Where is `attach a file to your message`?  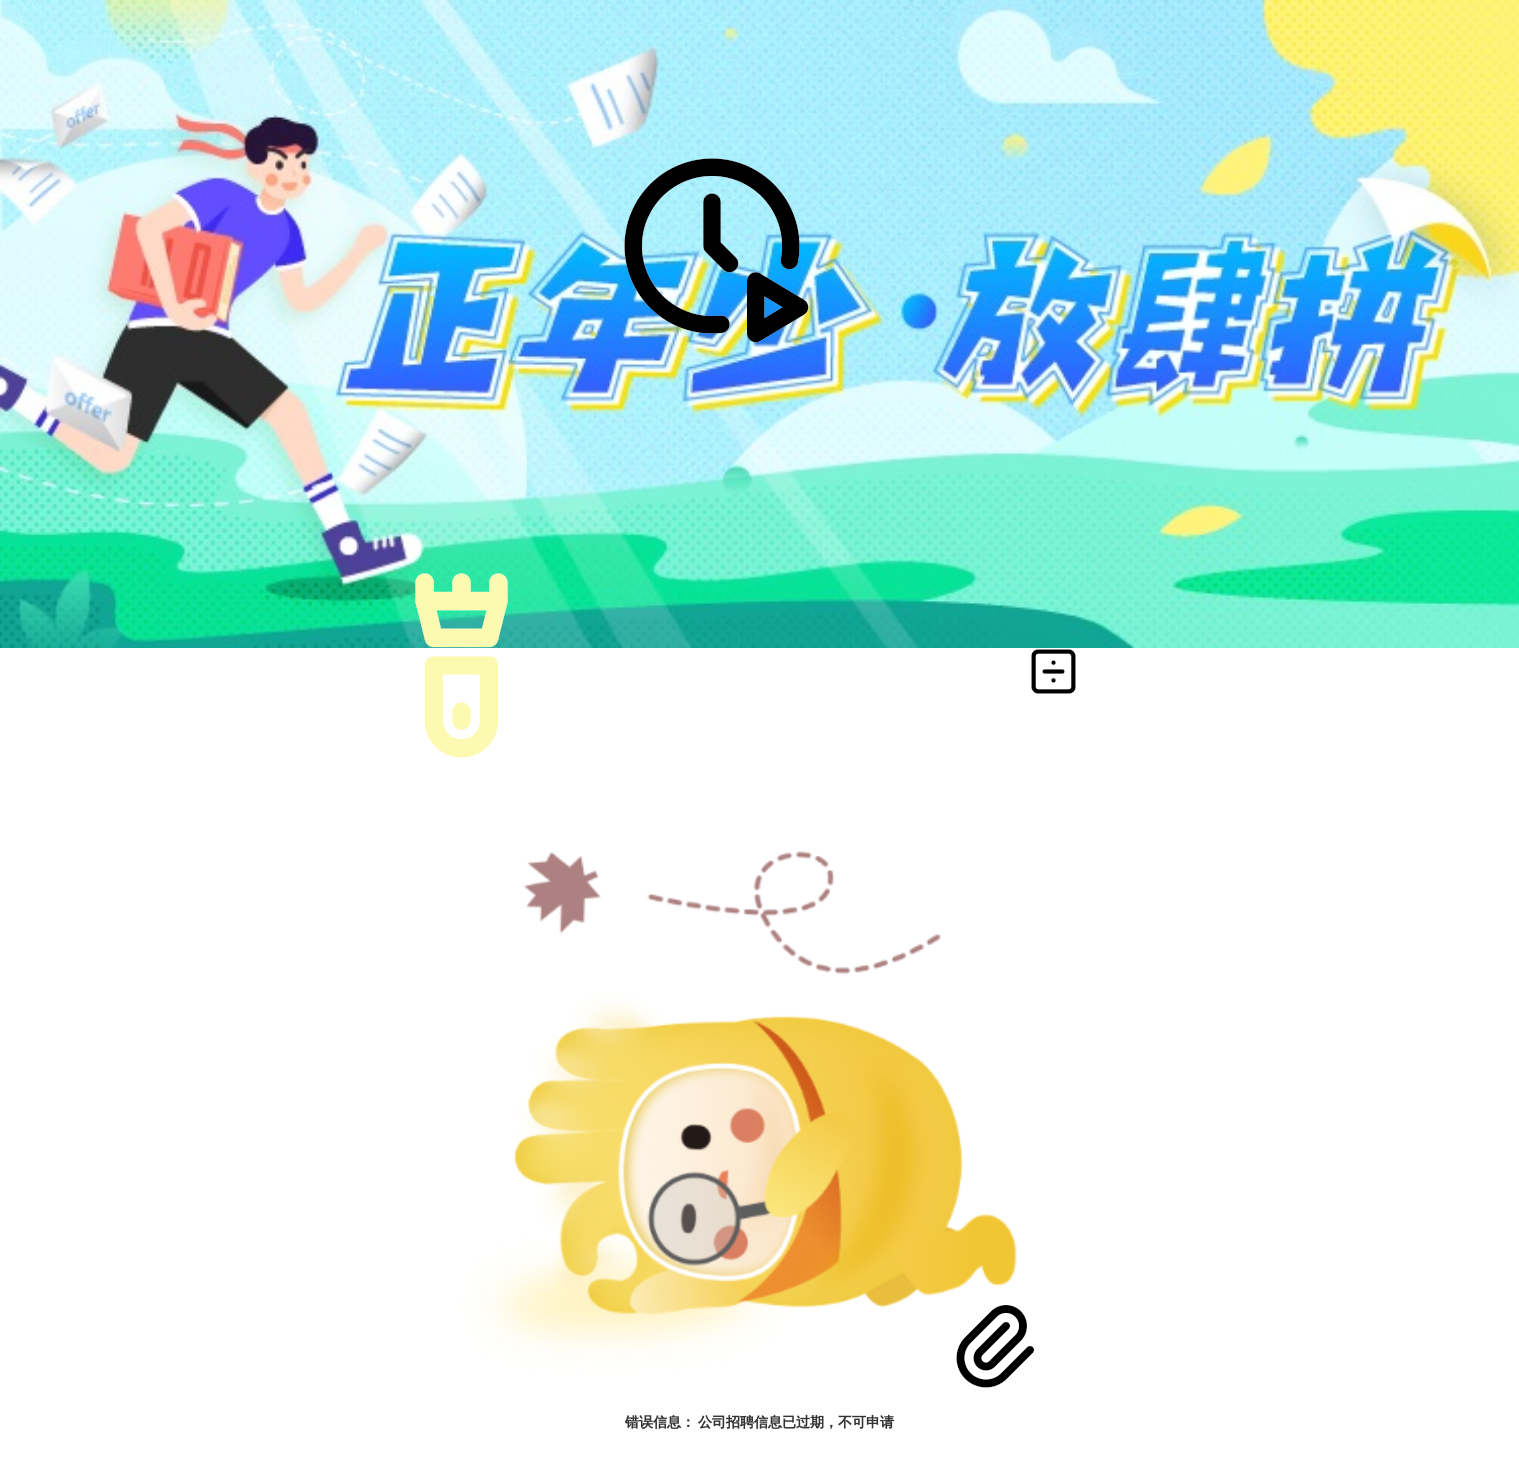
attach a file to your message is located at coordinates (994, 1346).